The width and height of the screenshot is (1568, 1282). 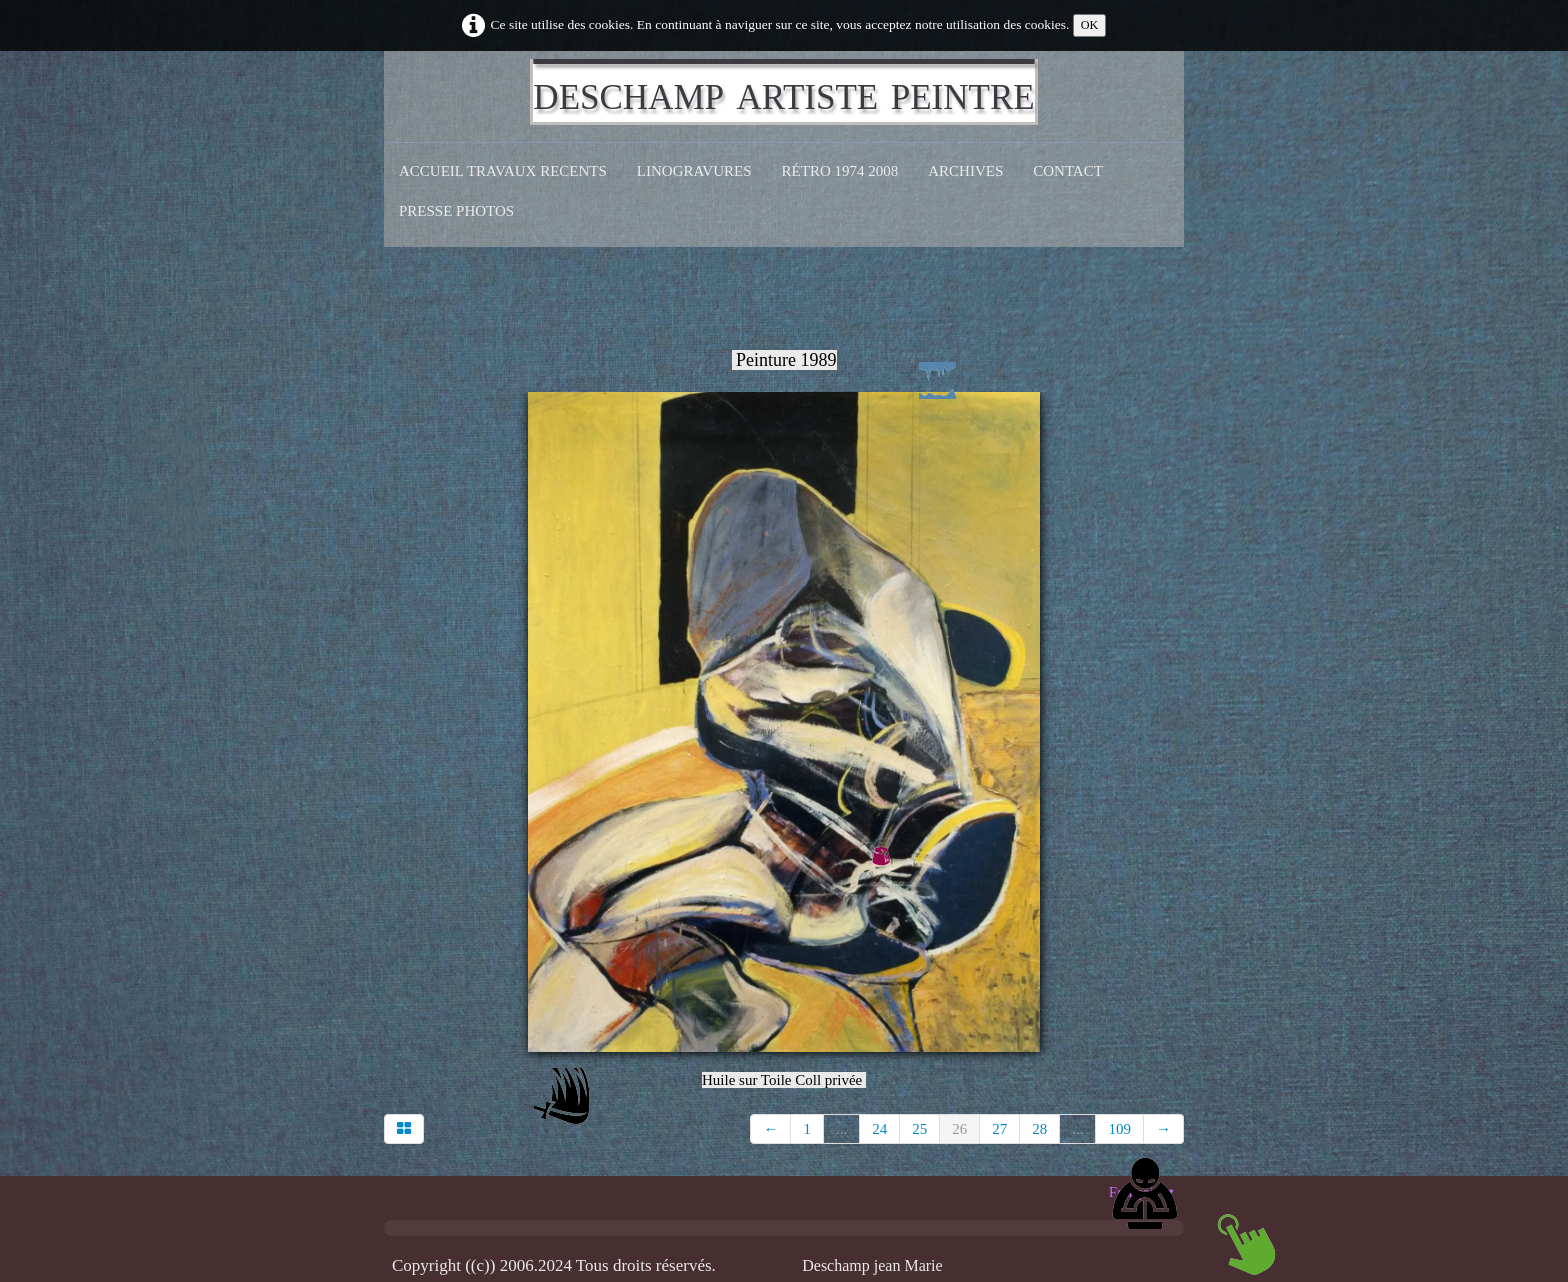 I want to click on select fez hat accessory for avatar, so click(x=881, y=856).